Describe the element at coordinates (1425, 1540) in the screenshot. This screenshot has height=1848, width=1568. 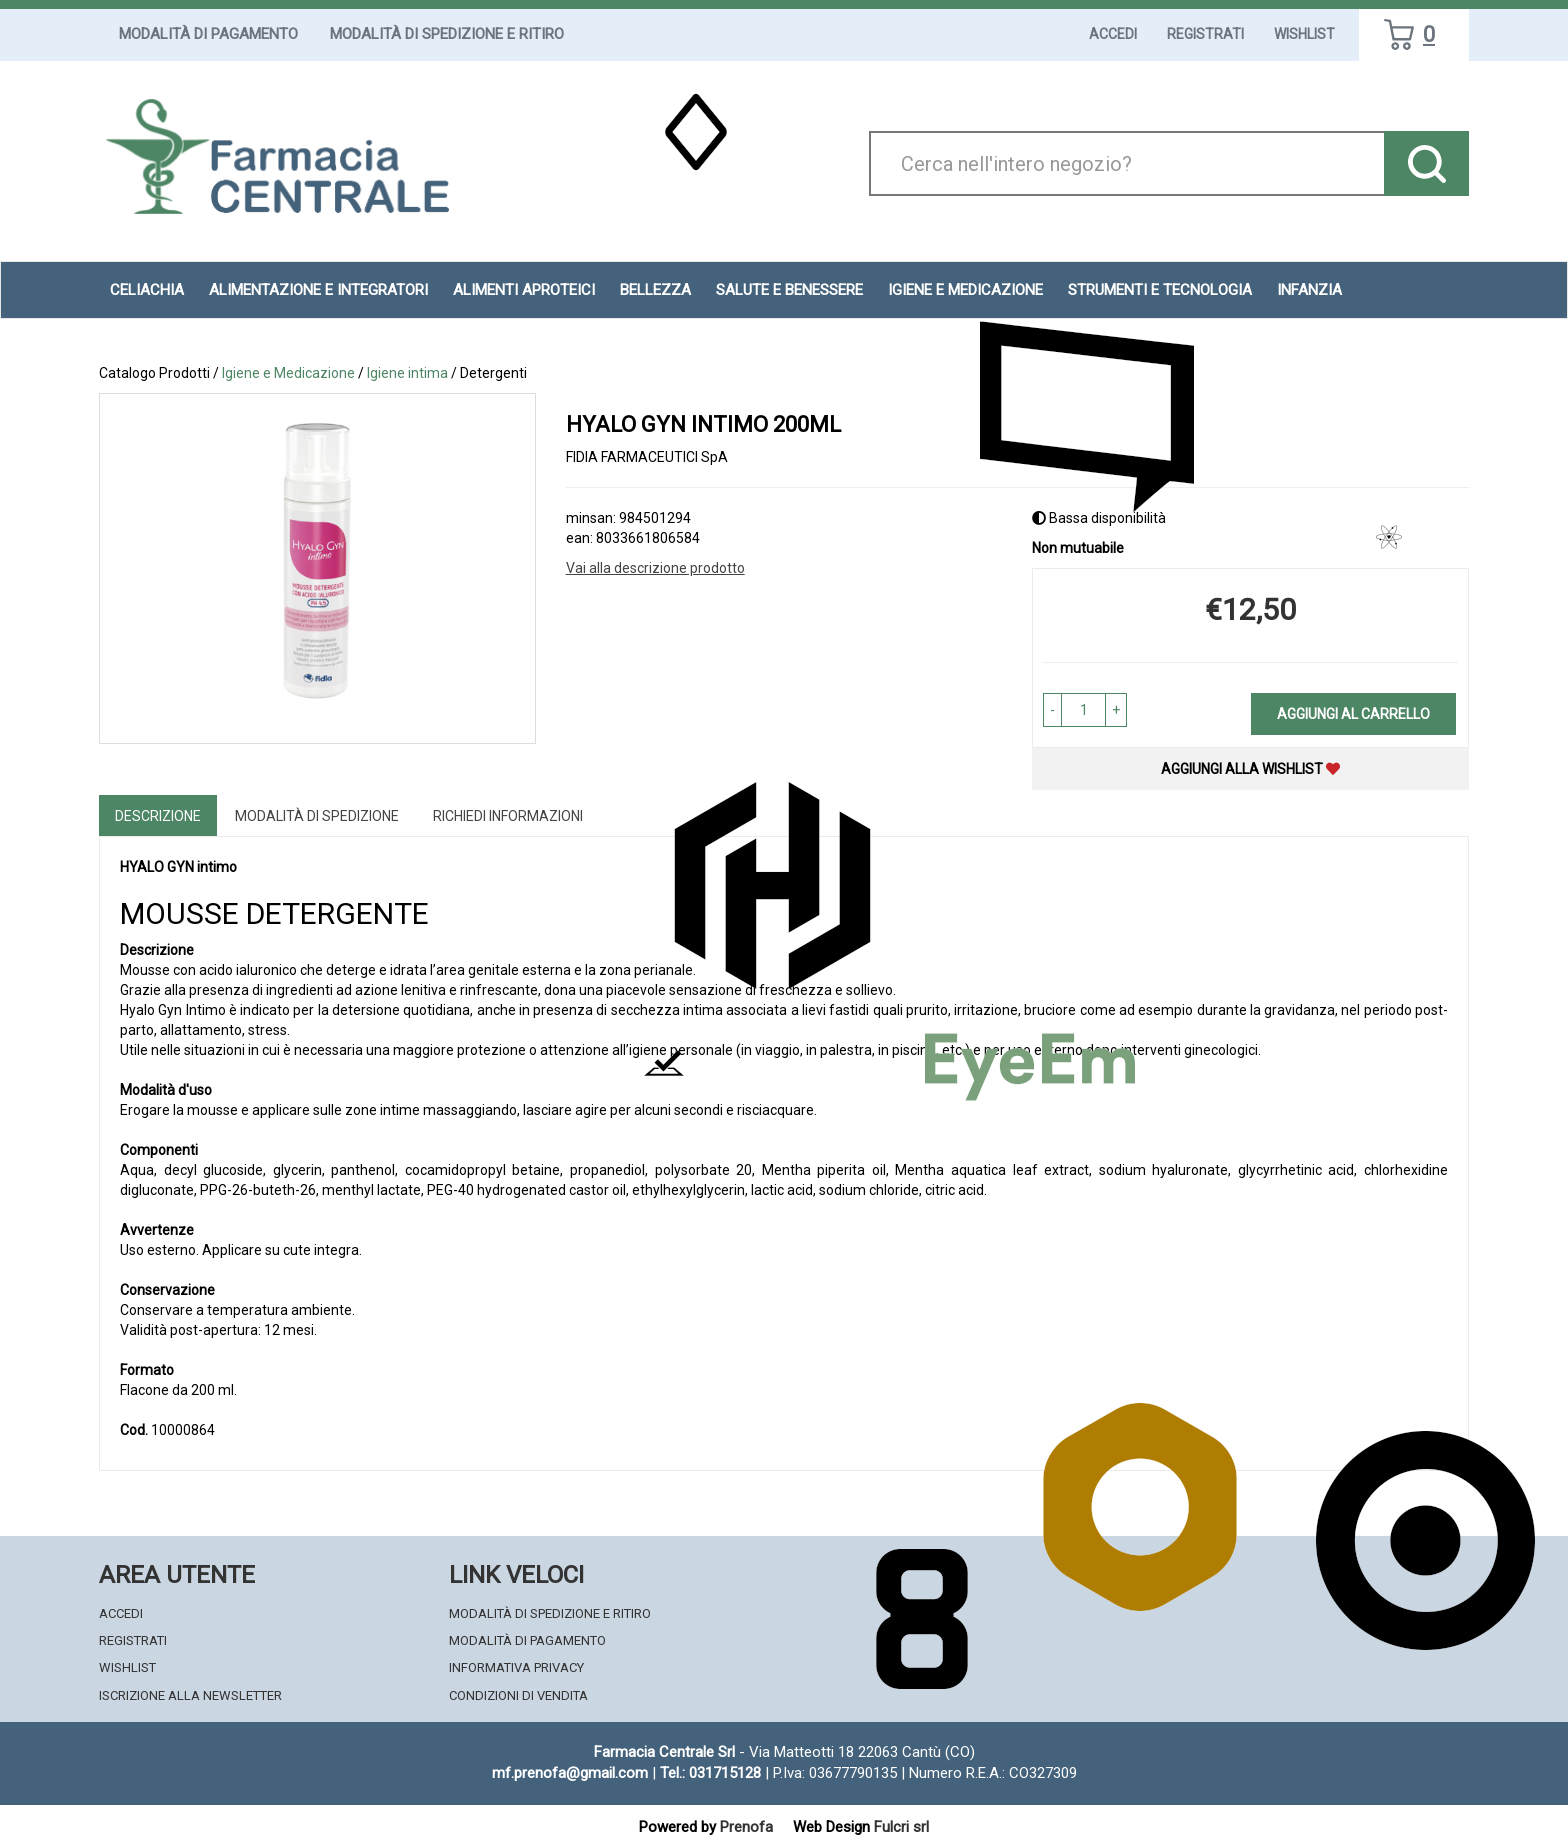
I see `Target store logo` at that location.